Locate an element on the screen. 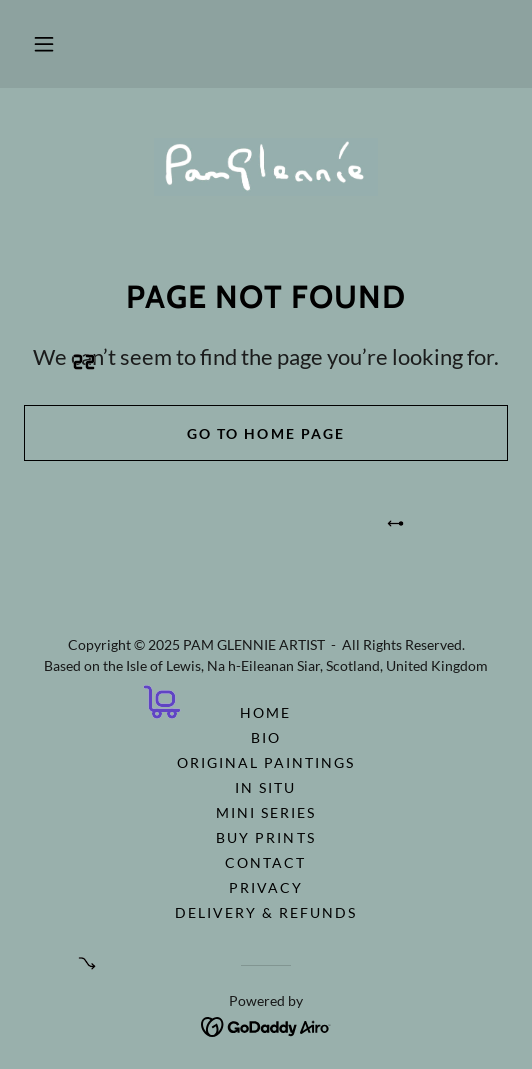 The image size is (532, 1069). indicates item number 22 in a list or sequence is located at coordinates (84, 362).